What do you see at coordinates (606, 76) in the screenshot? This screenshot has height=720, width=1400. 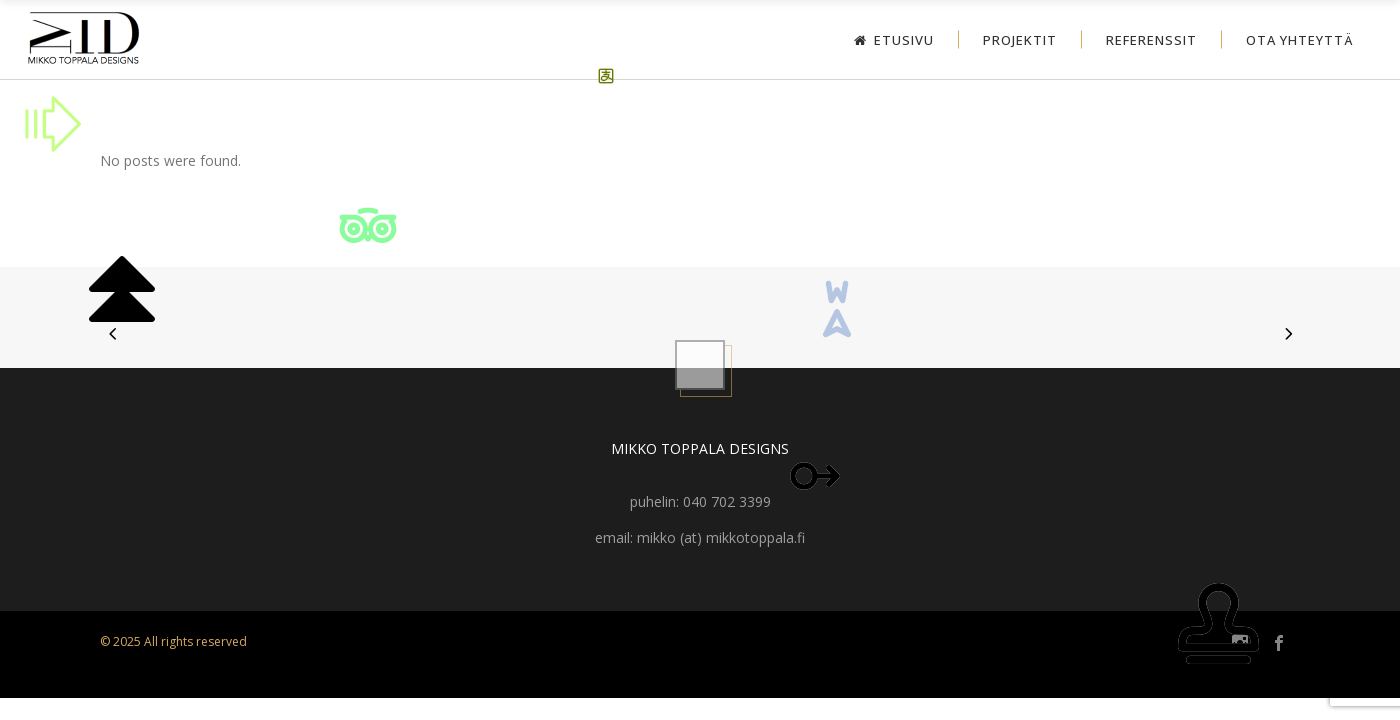 I see `pay with alipay` at bounding box center [606, 76].